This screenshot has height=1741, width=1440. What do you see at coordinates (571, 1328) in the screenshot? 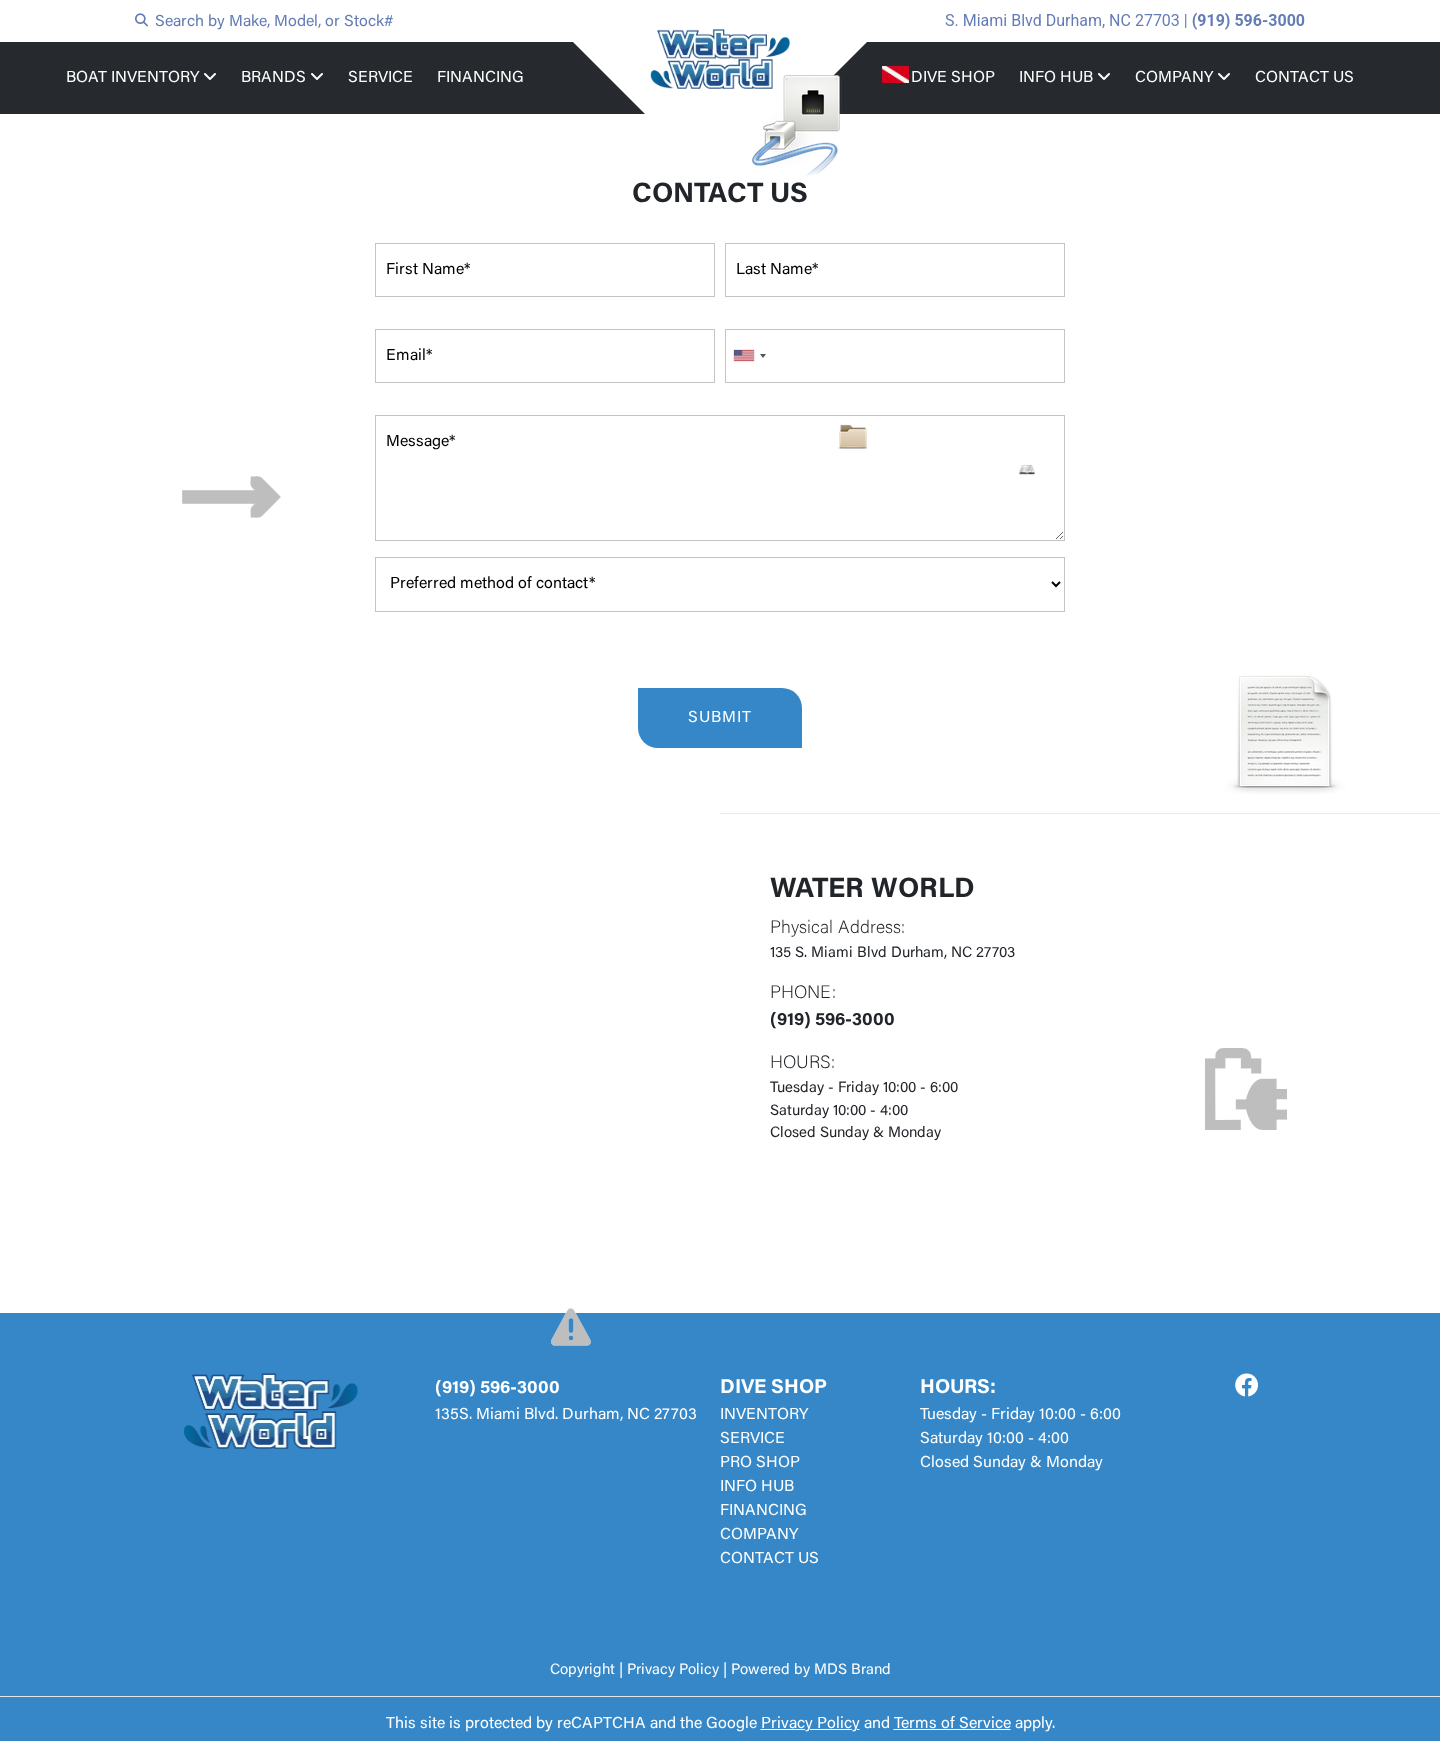
I see `indicates a warning or caution in a dialog` at bounding box center [571, 1328].